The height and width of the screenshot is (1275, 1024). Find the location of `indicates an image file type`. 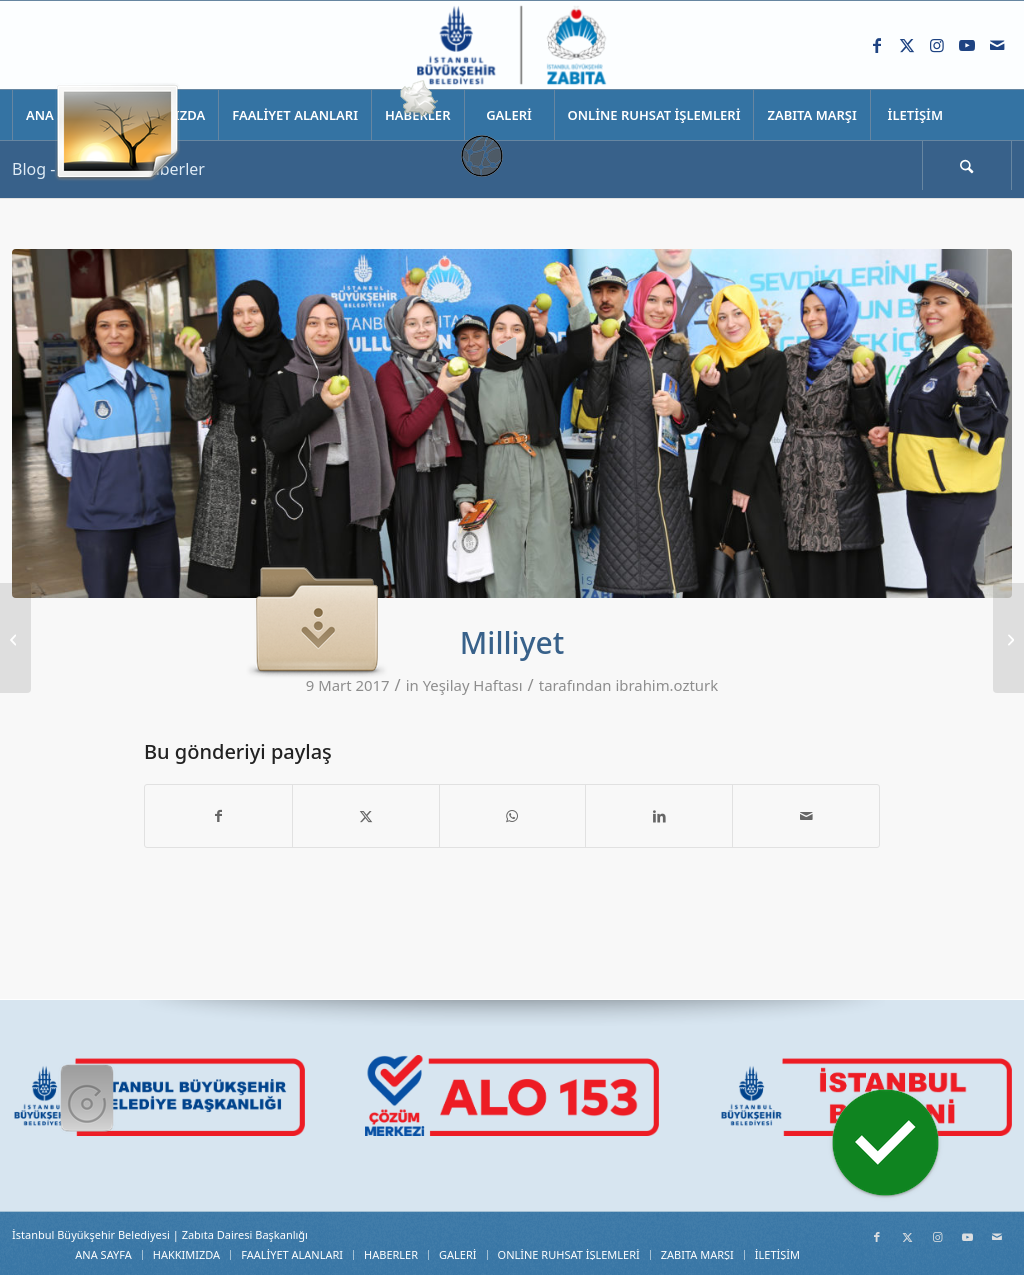

indicates an image file type is located at coordinates (117, 134).